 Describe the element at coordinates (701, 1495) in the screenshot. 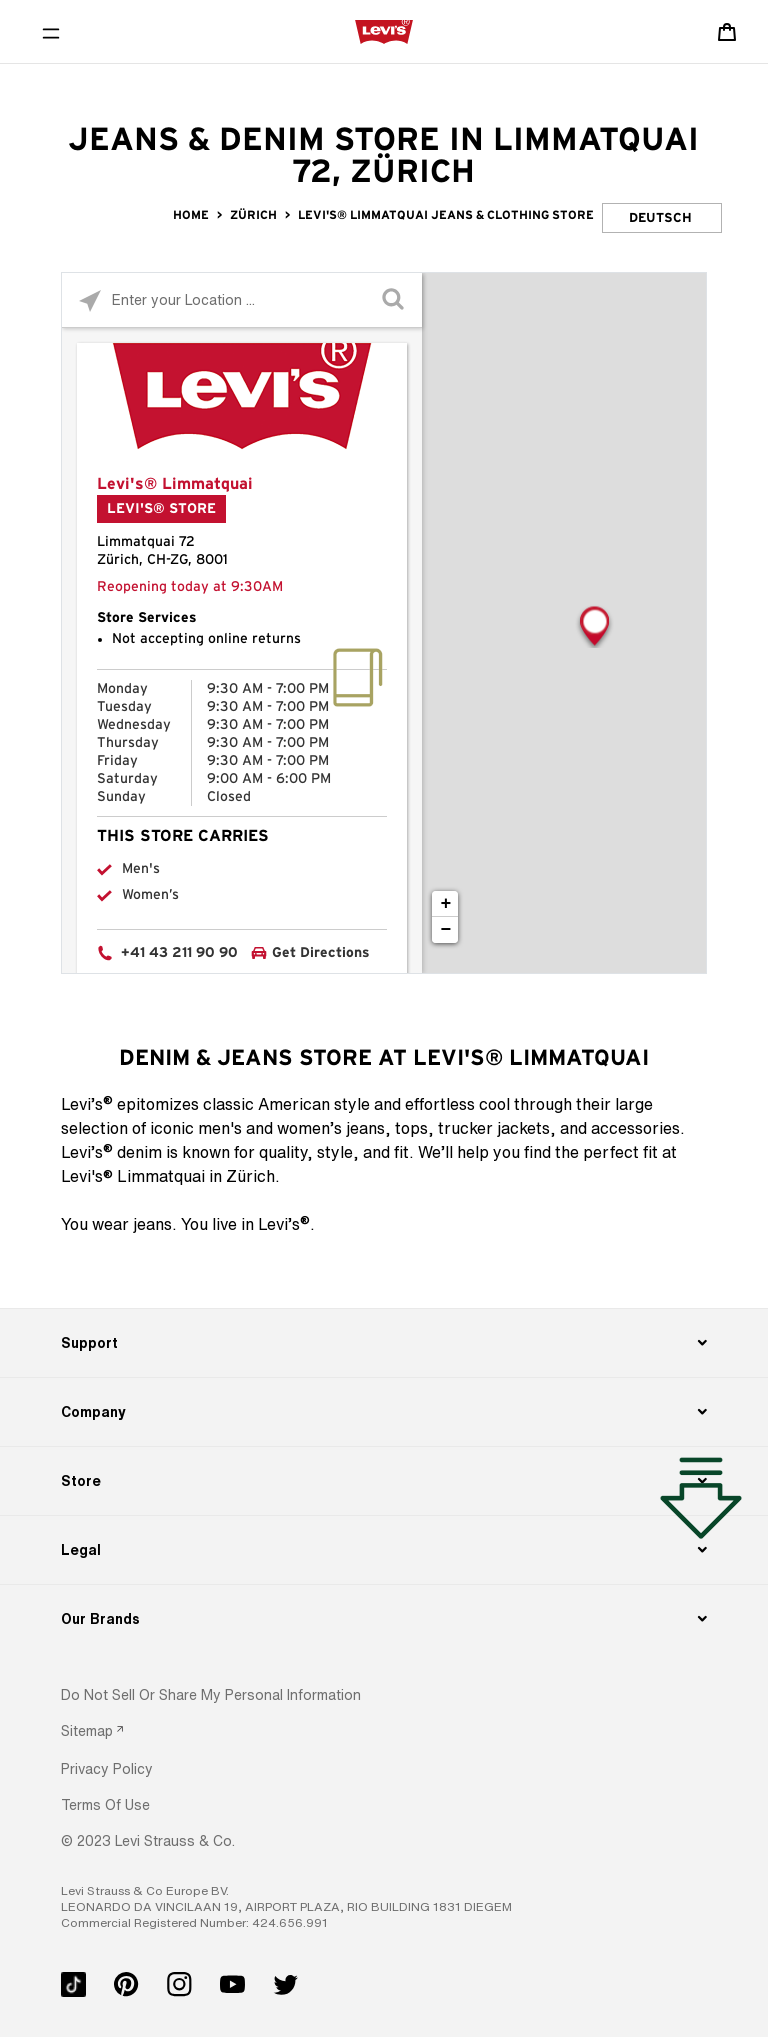

I see `download file or content` at that location.